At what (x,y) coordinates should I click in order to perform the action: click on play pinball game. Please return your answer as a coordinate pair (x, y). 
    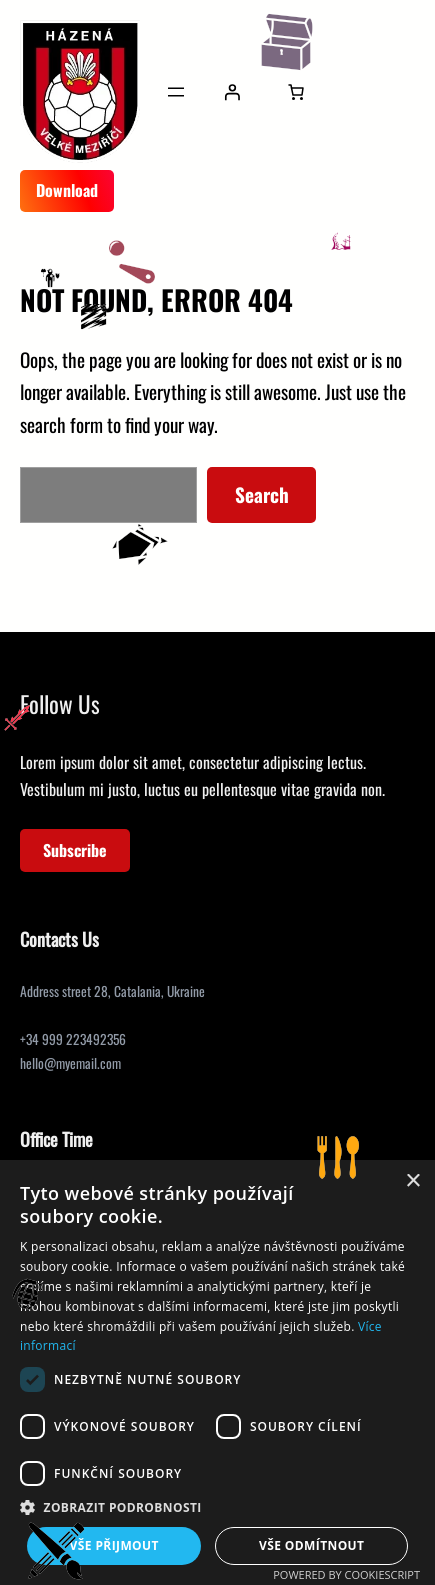
    Looking at the image, I should click on (132, 262).